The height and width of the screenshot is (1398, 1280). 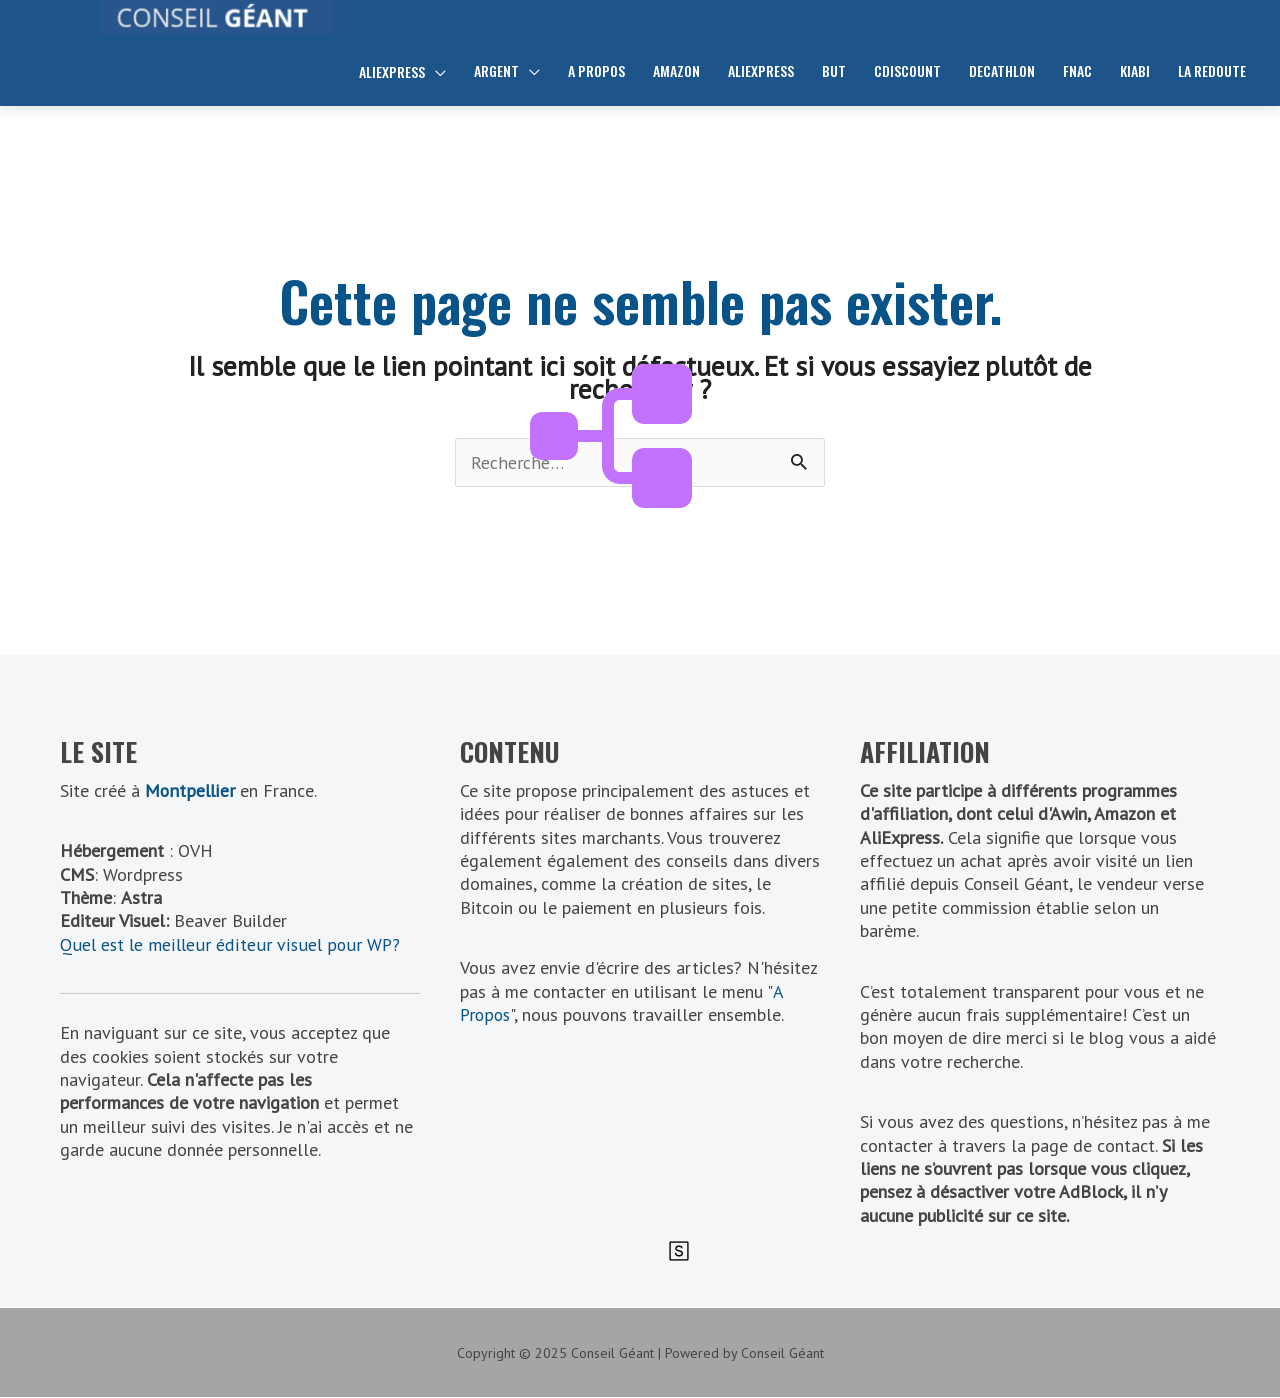 What do you see at coordinates (620, 436) in the screenshot?
I see `view hierarchical organization or folder structure` at bounding box center [620, 436].